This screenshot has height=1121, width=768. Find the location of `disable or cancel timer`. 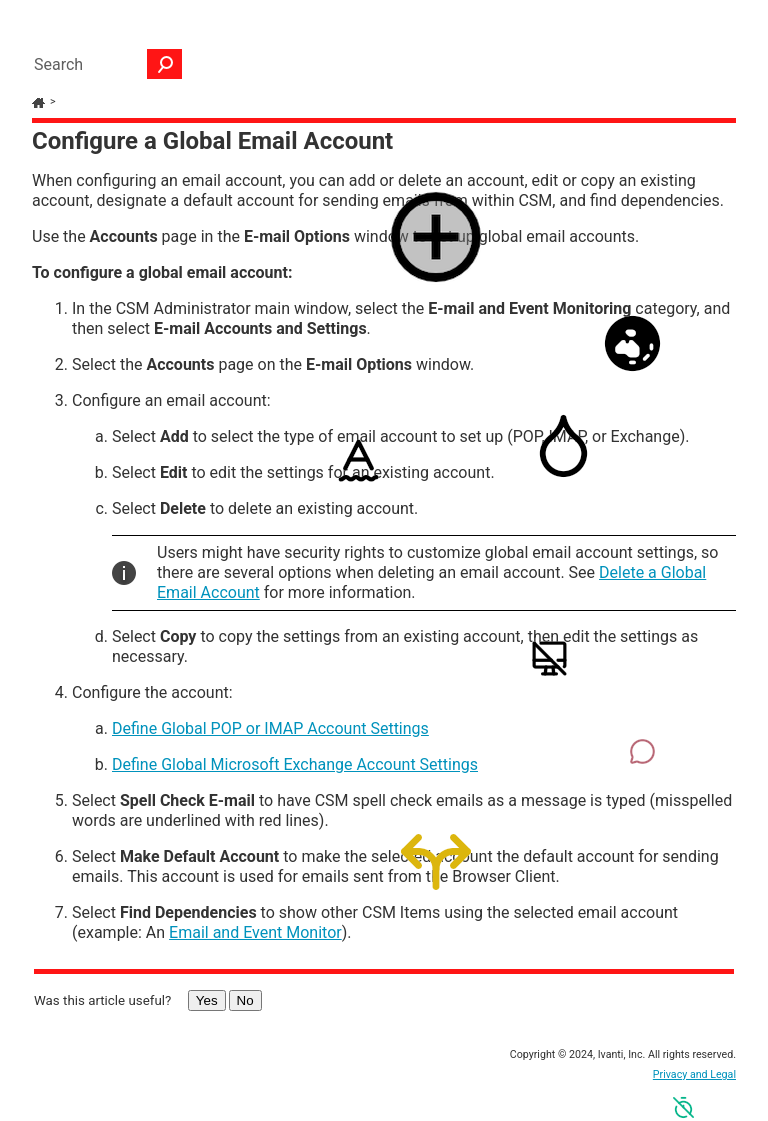

disable or cancel timer is located at coordinates (683, 1107).